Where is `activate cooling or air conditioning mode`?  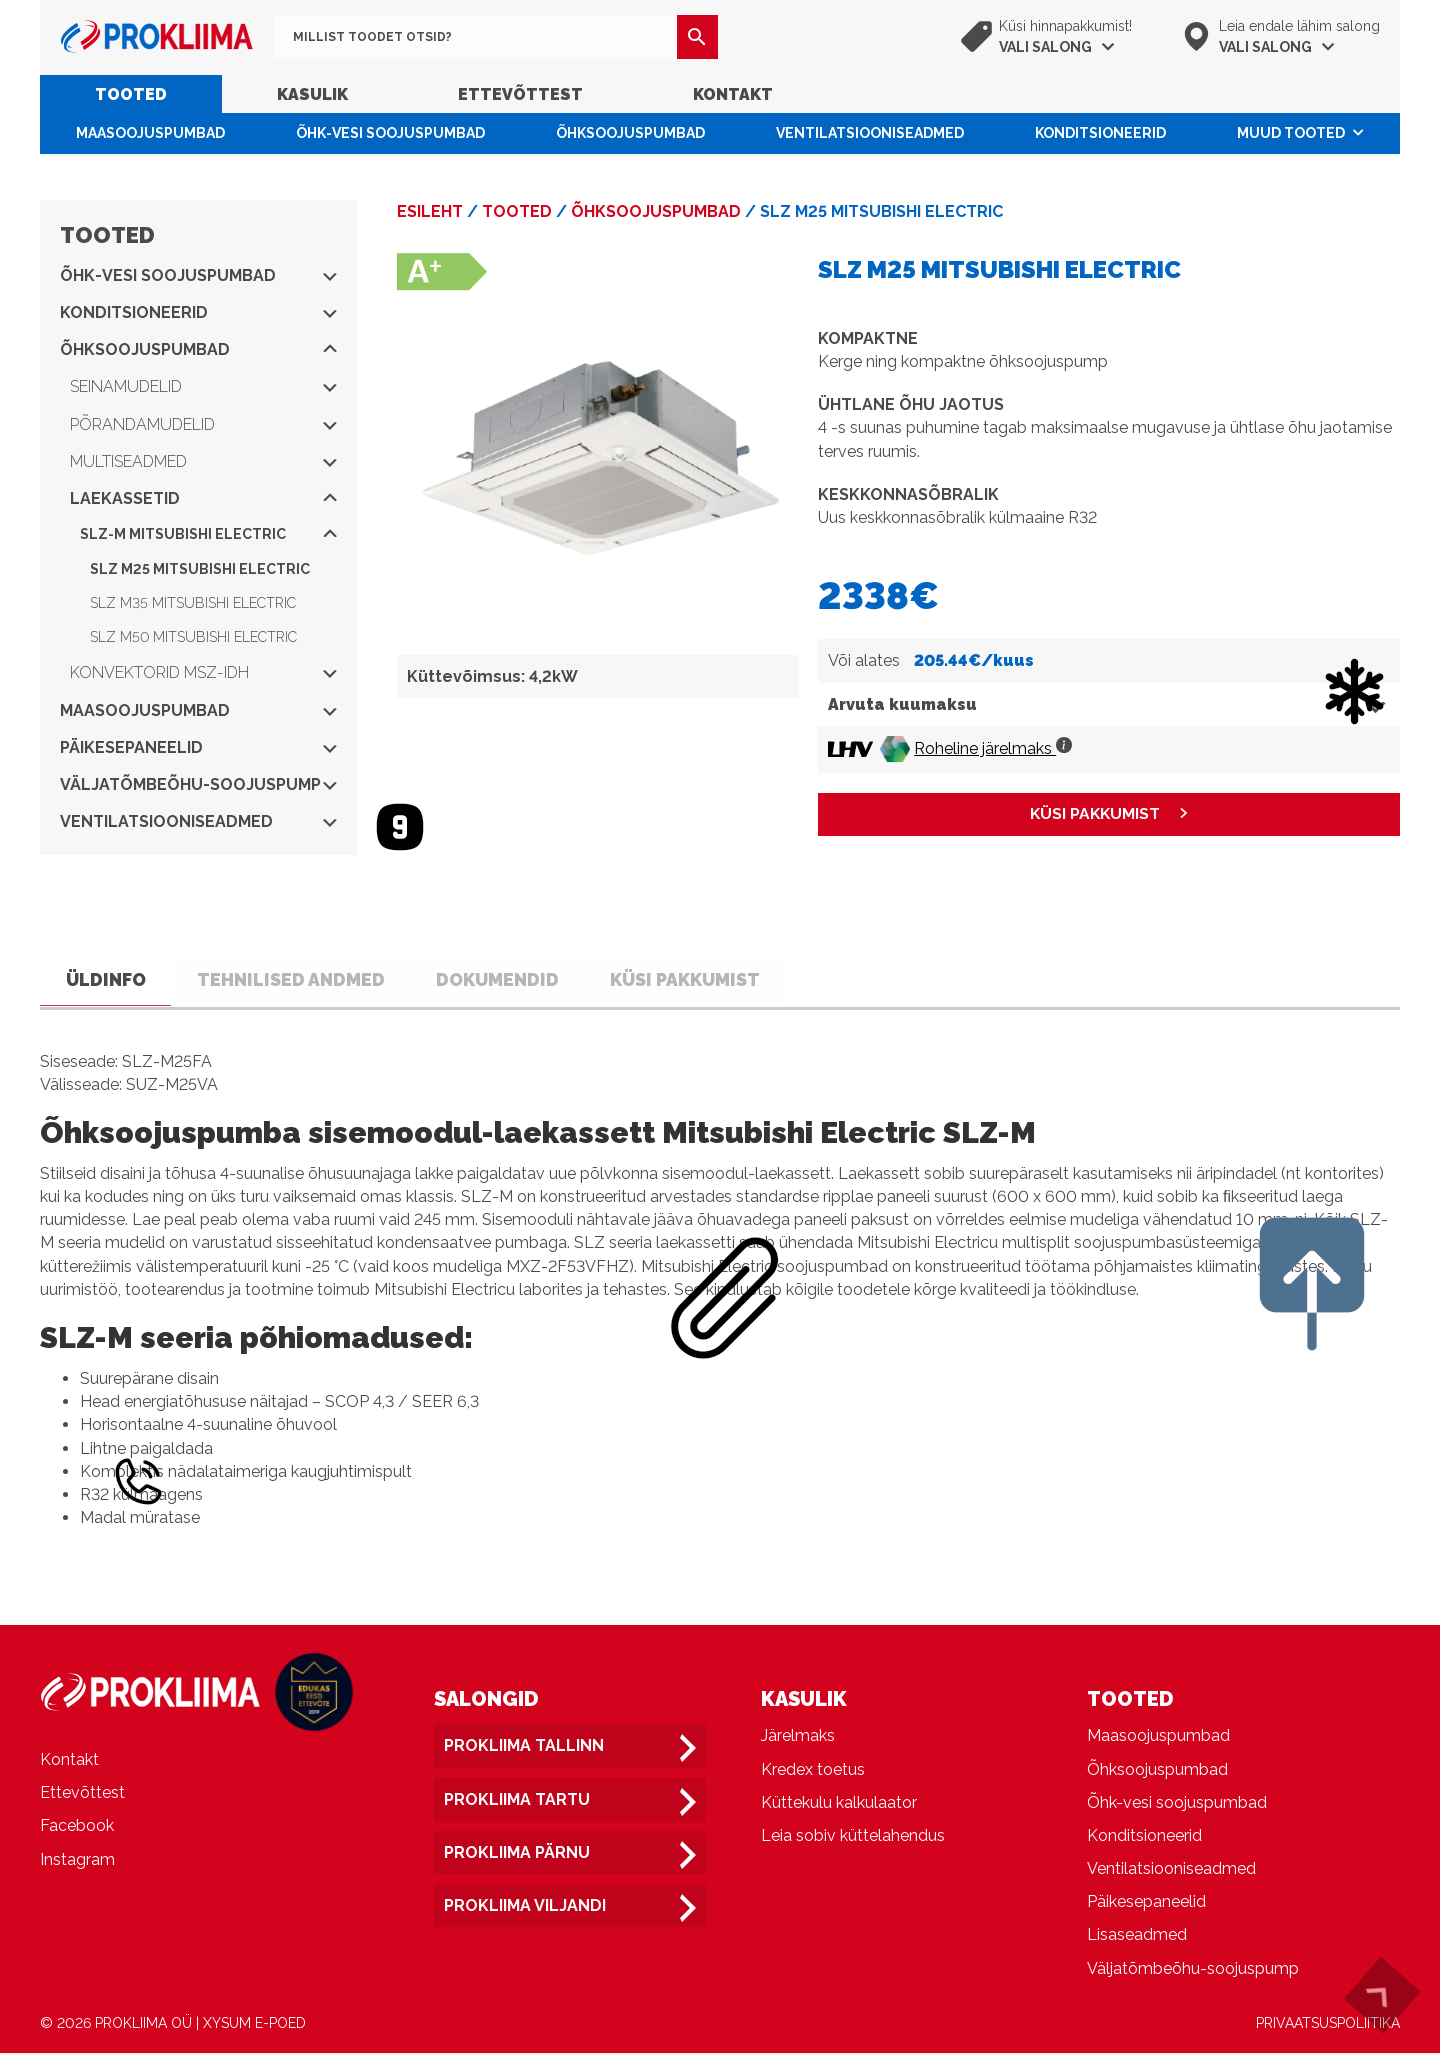 activate cooling or air conditioning mode is located at coordinates (1354, 691).